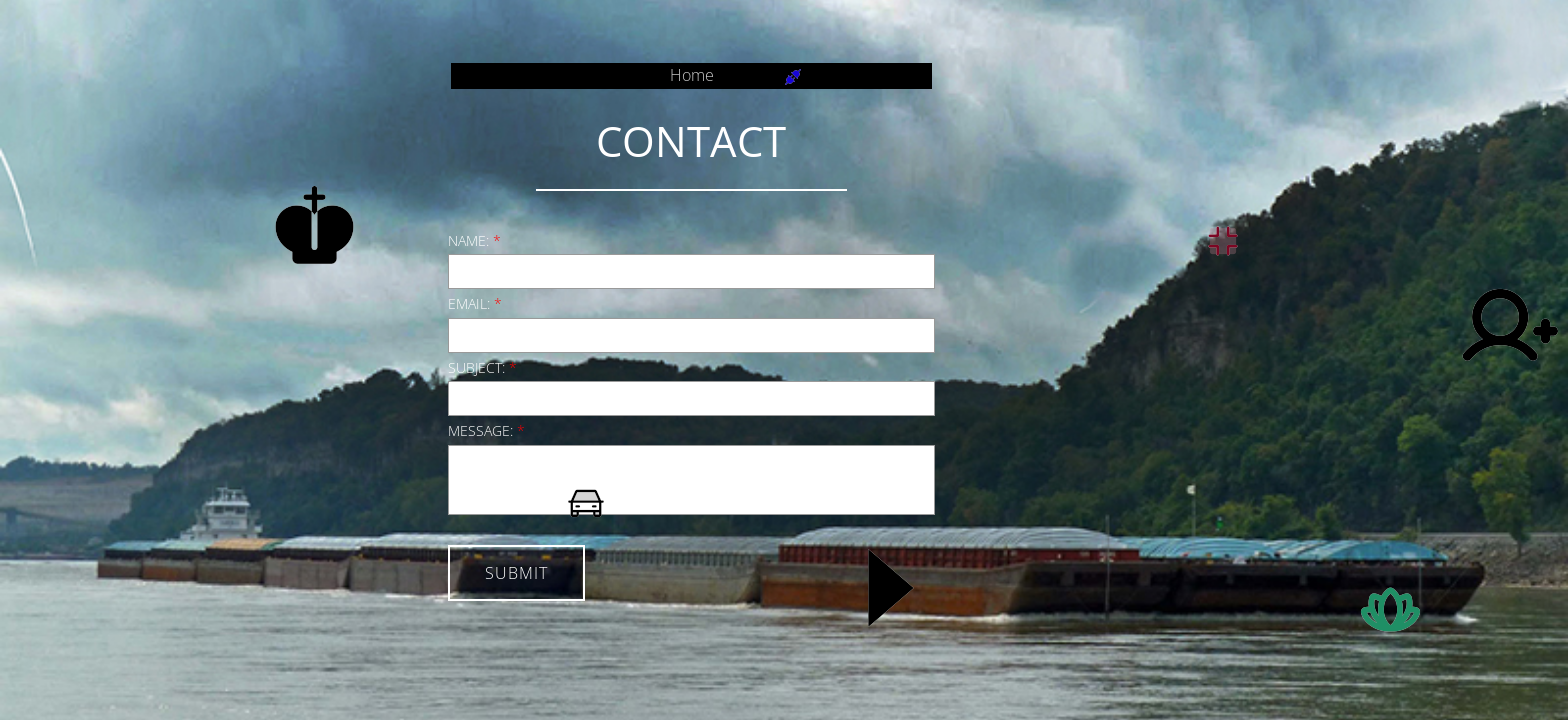  Describe the element at coordinates (891, 588) in the screenshot. I see `play media or start playback` at that location.